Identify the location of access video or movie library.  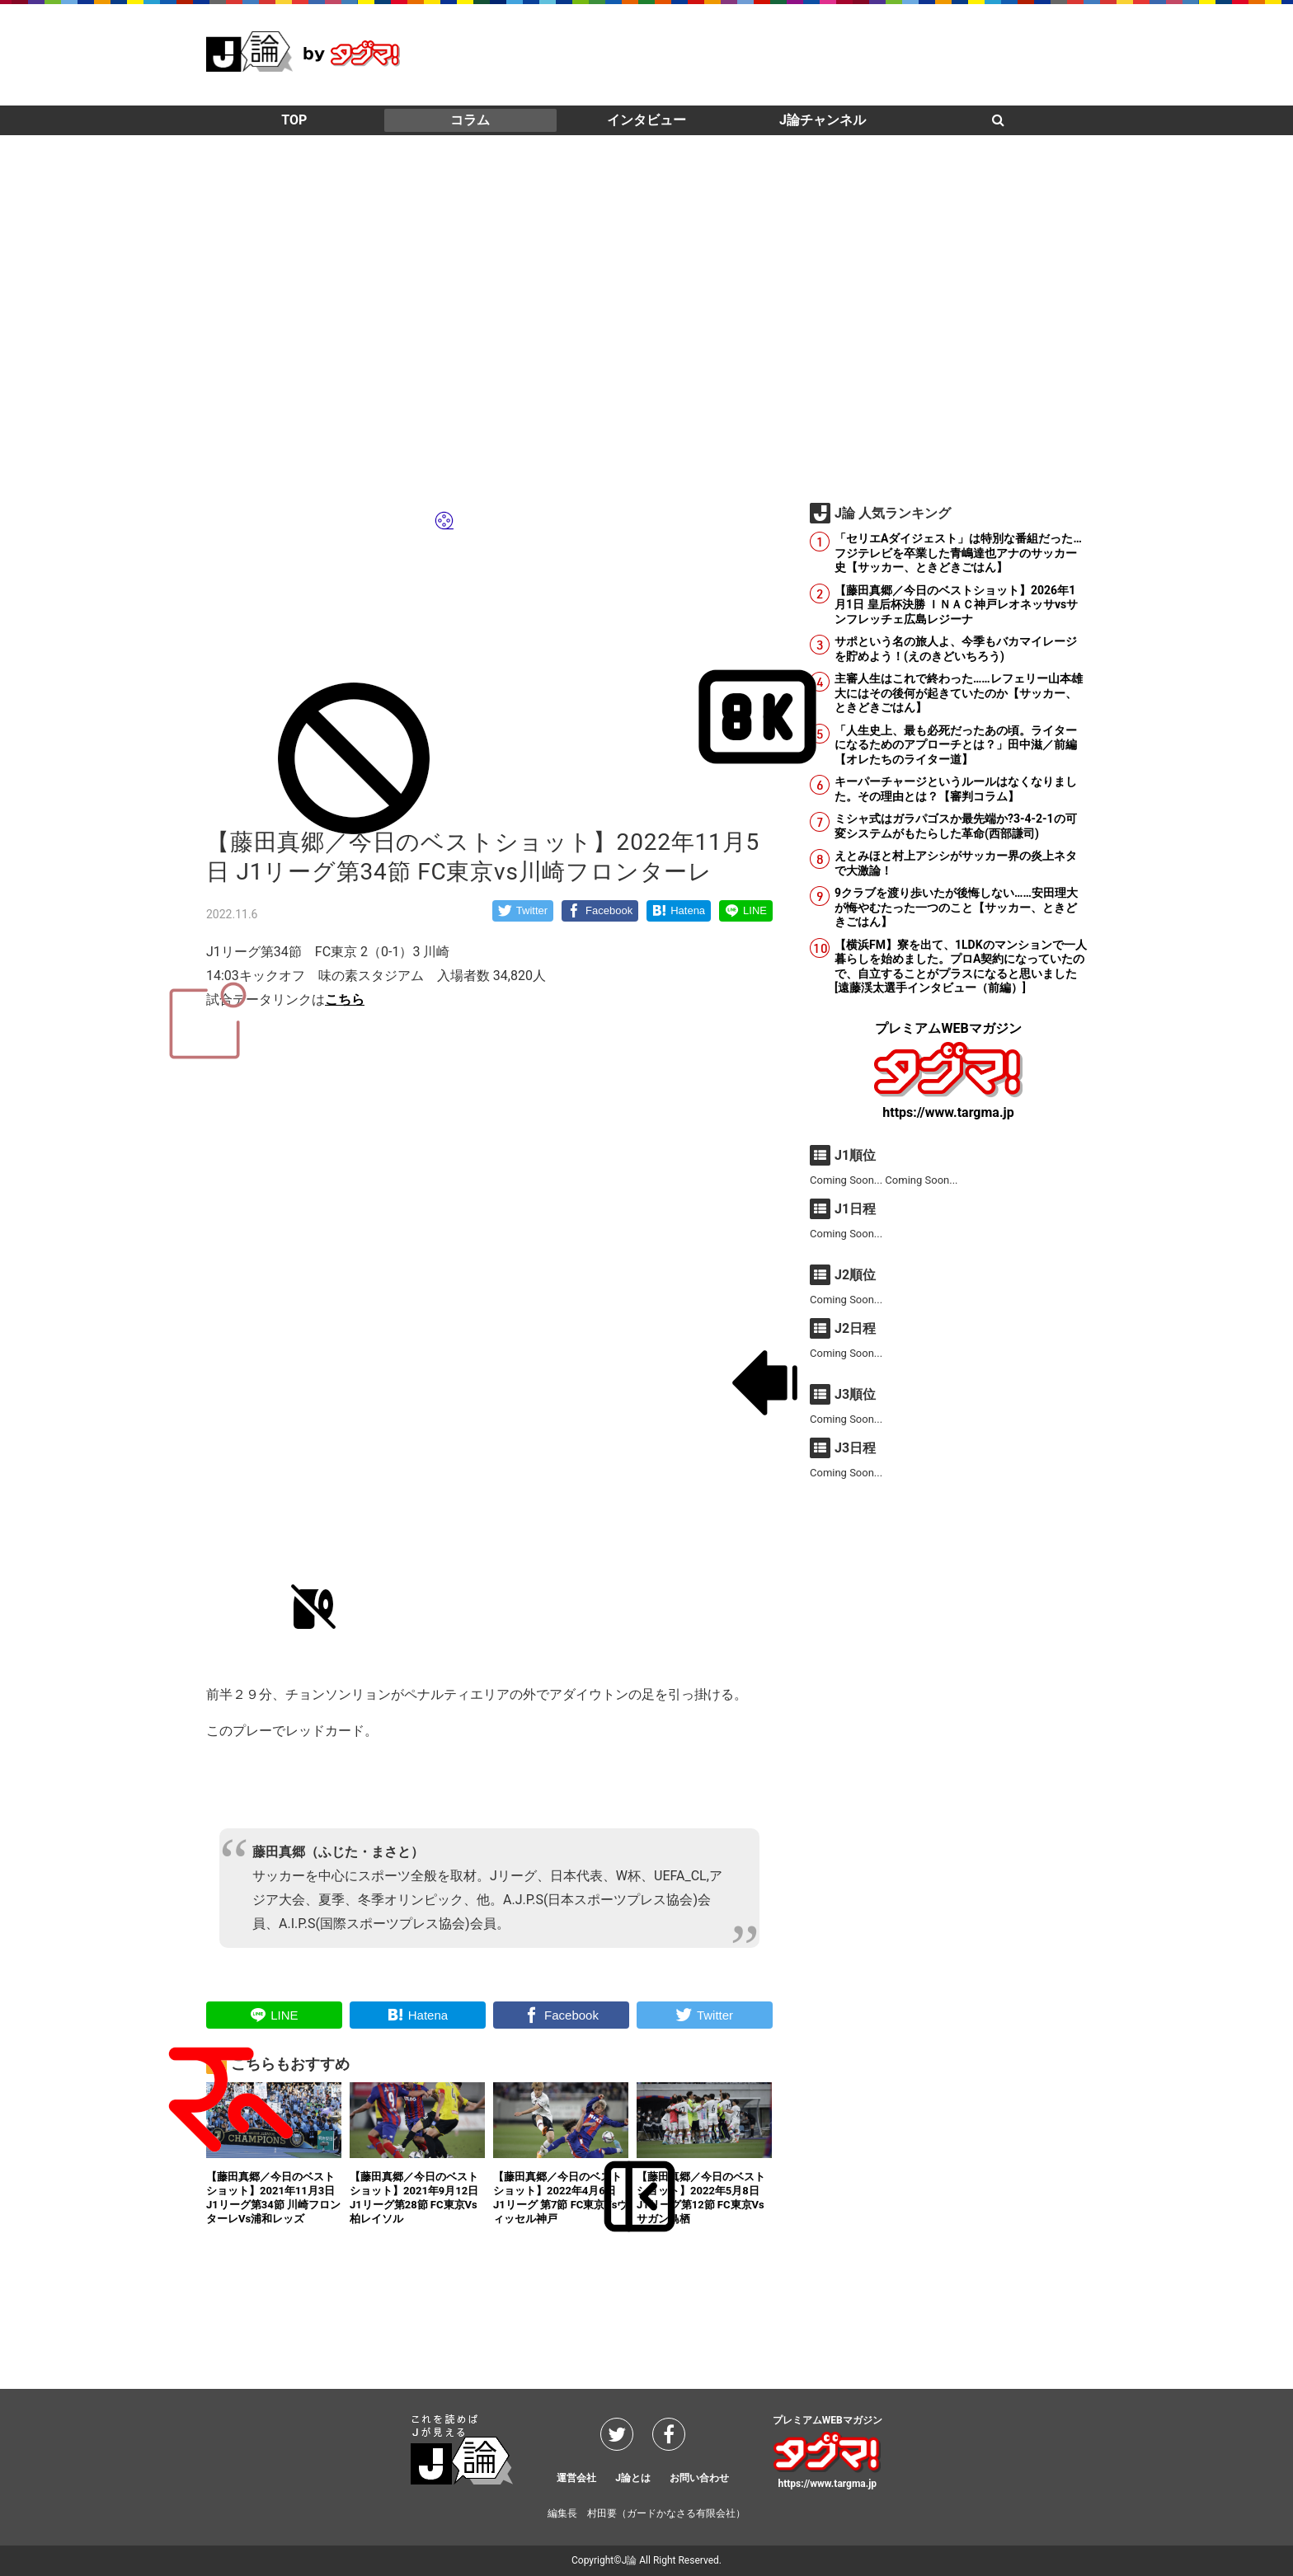
(444, 520).